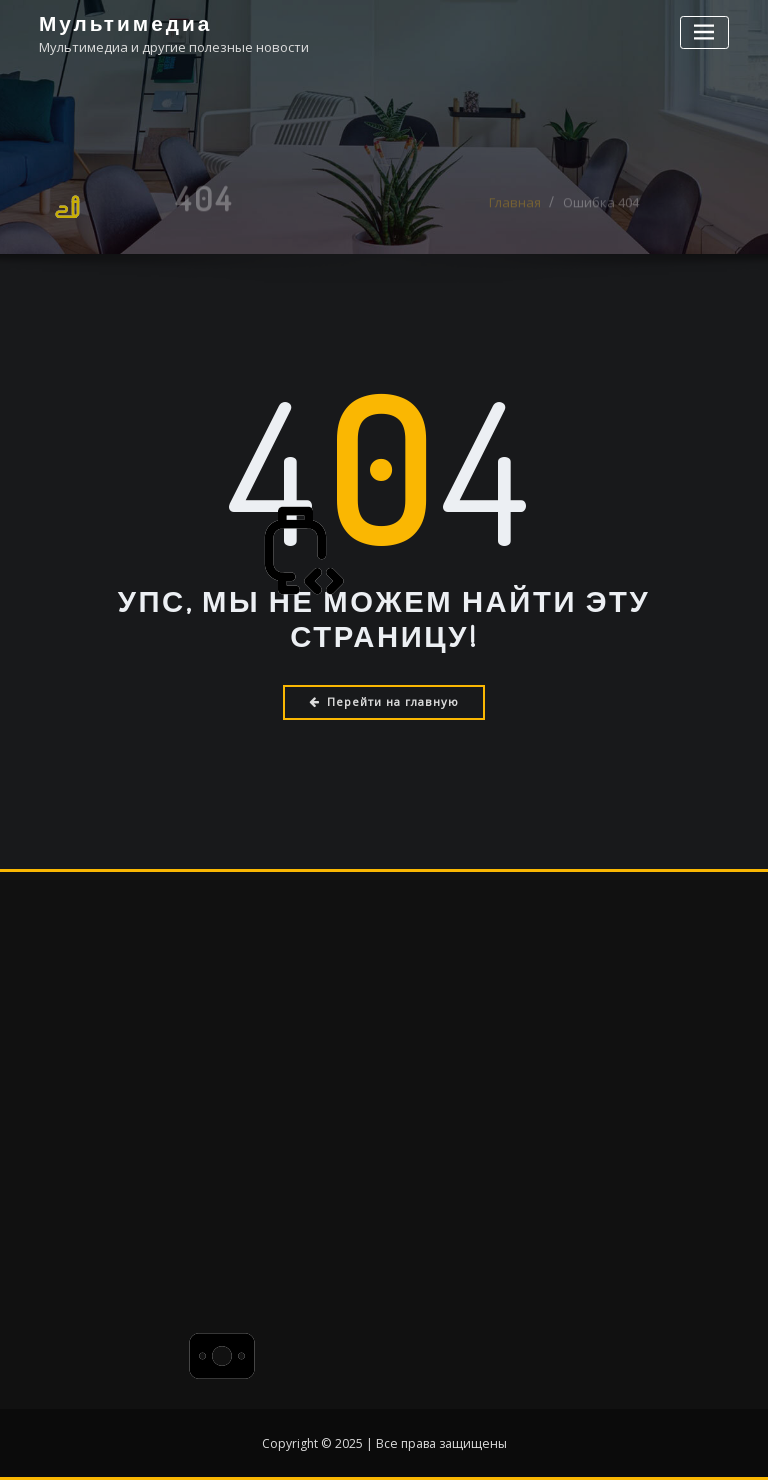 This screenshot has height=1480, width=768. Describe the element at coordinates (68, 208) in the screenshot. I see `compose or write new content` at that location.